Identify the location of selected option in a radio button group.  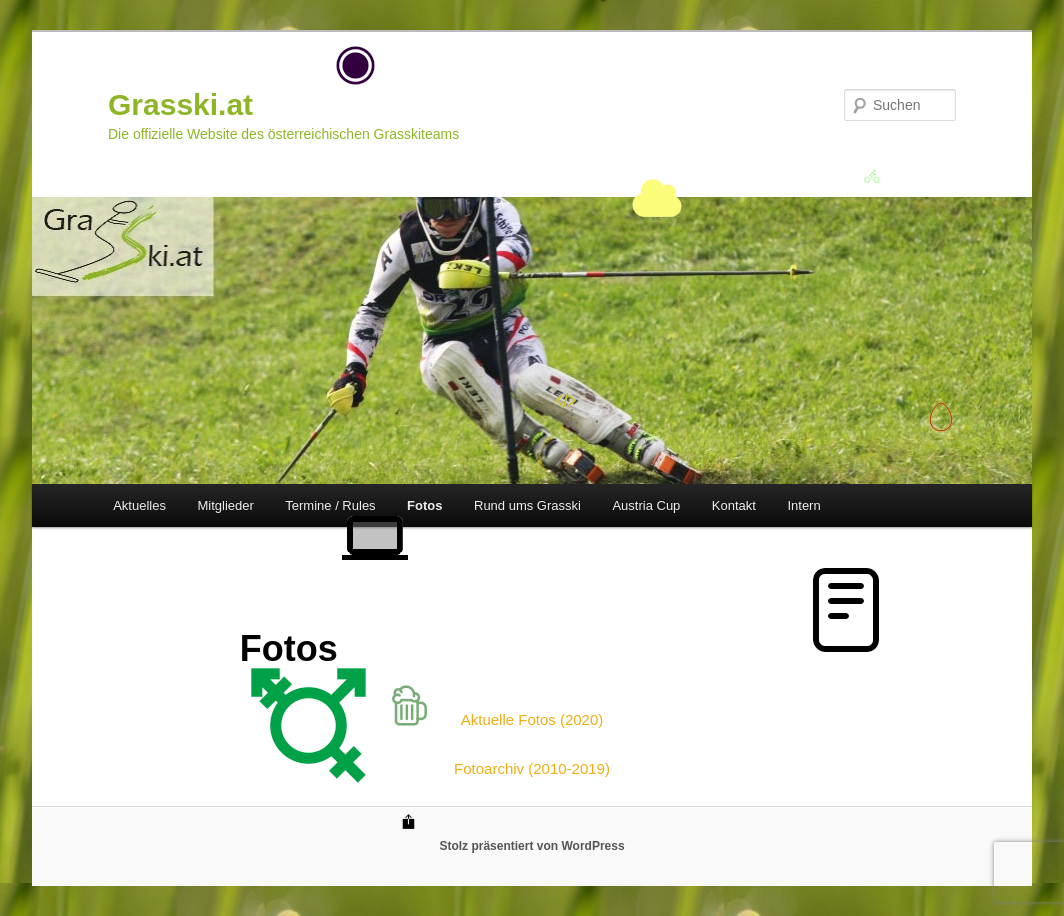
(355, 65).